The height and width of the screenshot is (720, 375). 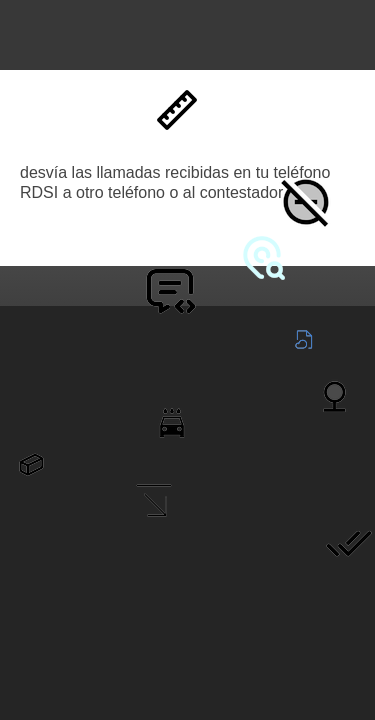 What do you see at coordinates (262, 257) in the screenshot?
I see `search for a location on the map` at bounding box center [262, 257].